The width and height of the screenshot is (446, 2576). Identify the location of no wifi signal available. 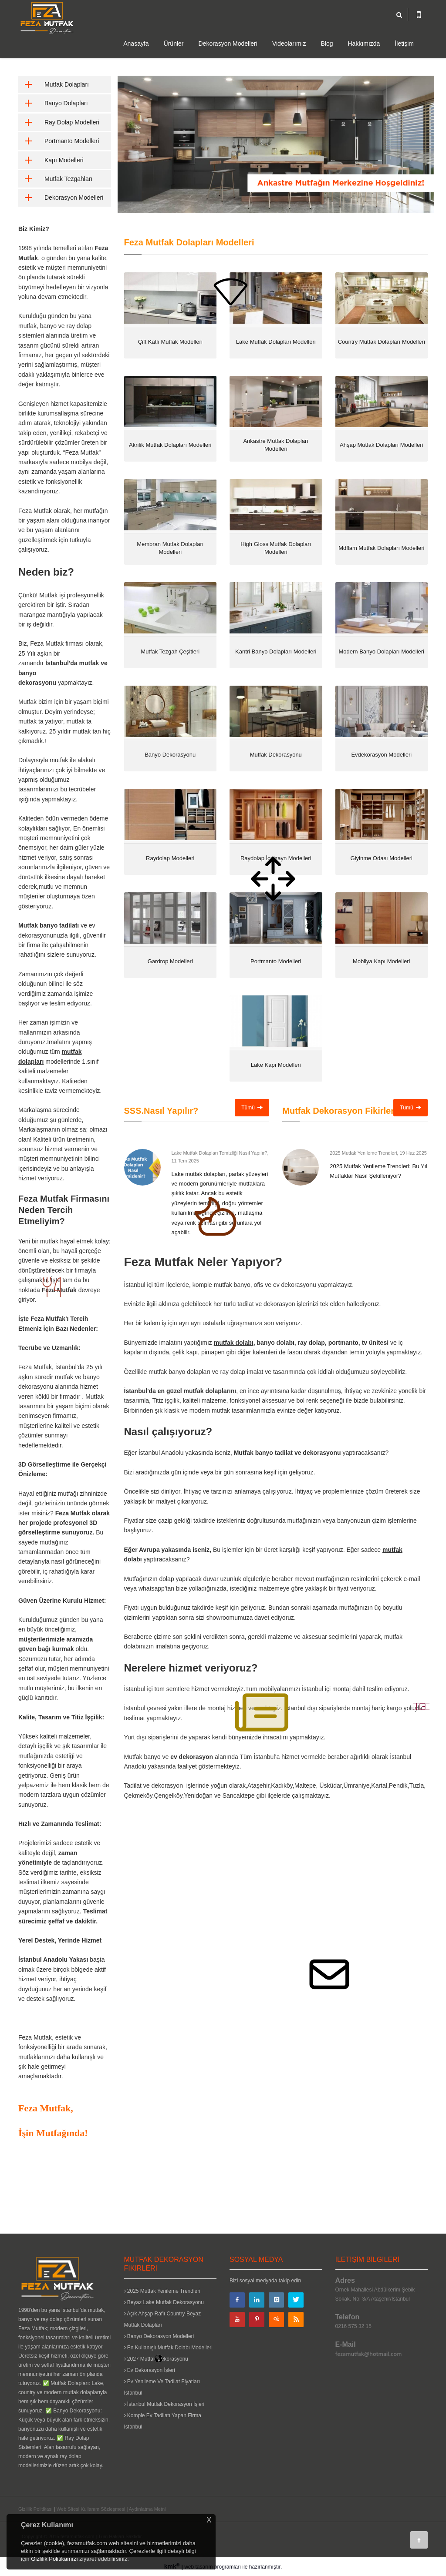
(230, 291).